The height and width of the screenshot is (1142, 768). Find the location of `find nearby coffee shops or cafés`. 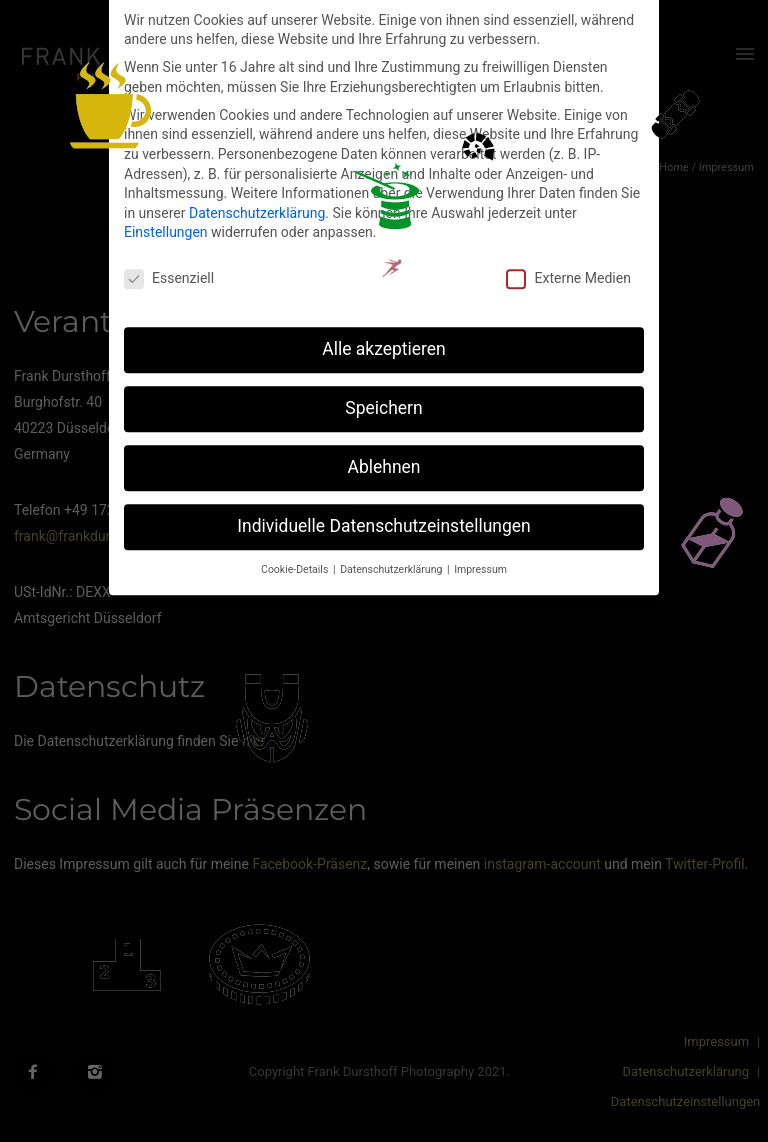

find nearby coffee shops or cafés is located at coordinates (110, 104).